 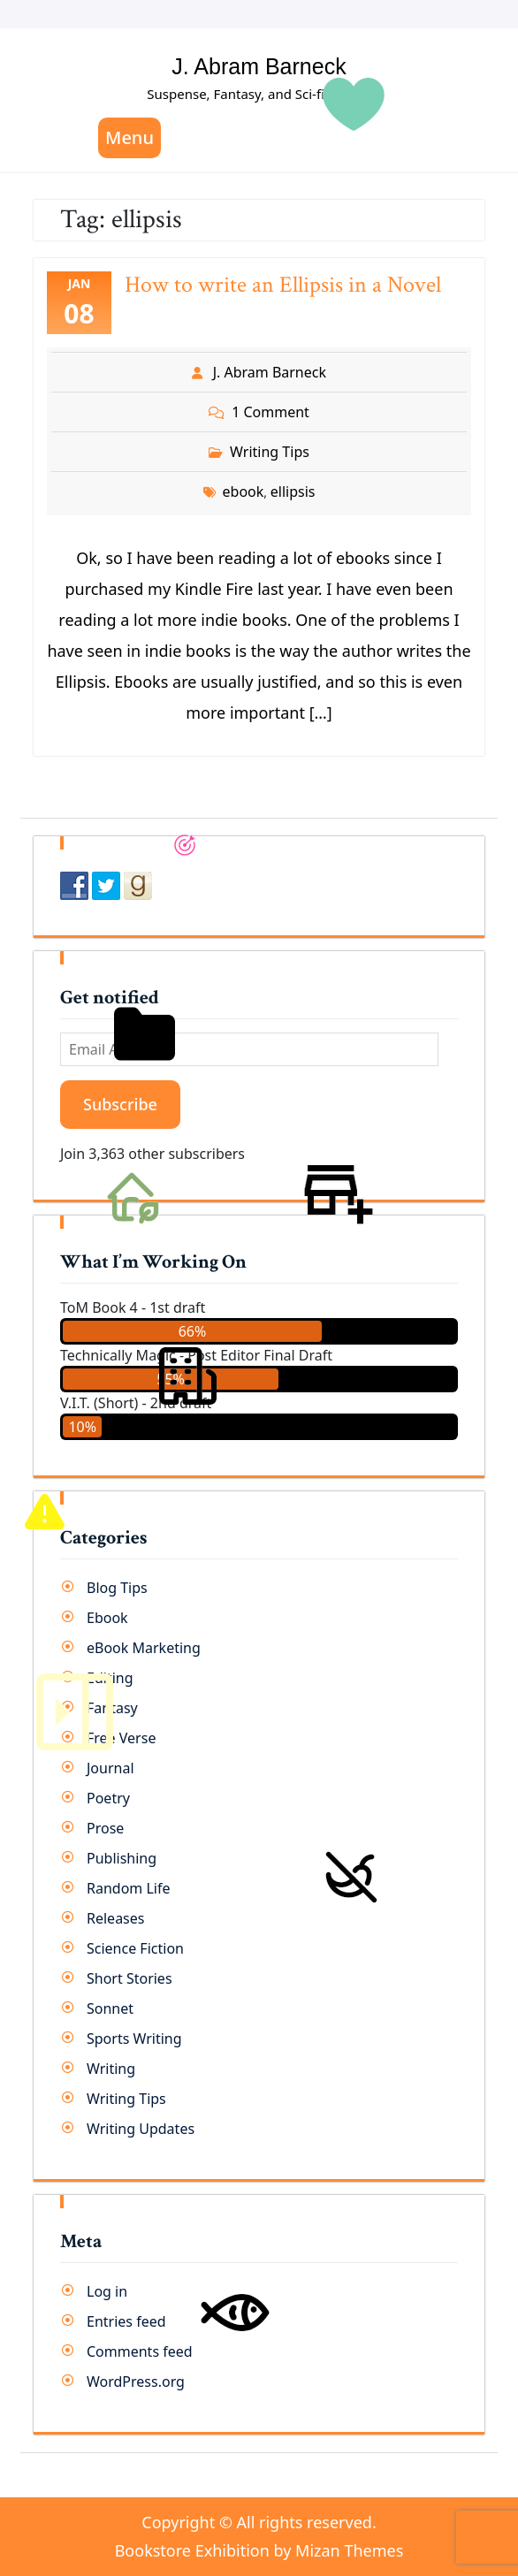 What do you see at coordinates (354, 104) in the screenshot?
I see `indicates an item has been liked or favorited` at bounding box center [354, 104].